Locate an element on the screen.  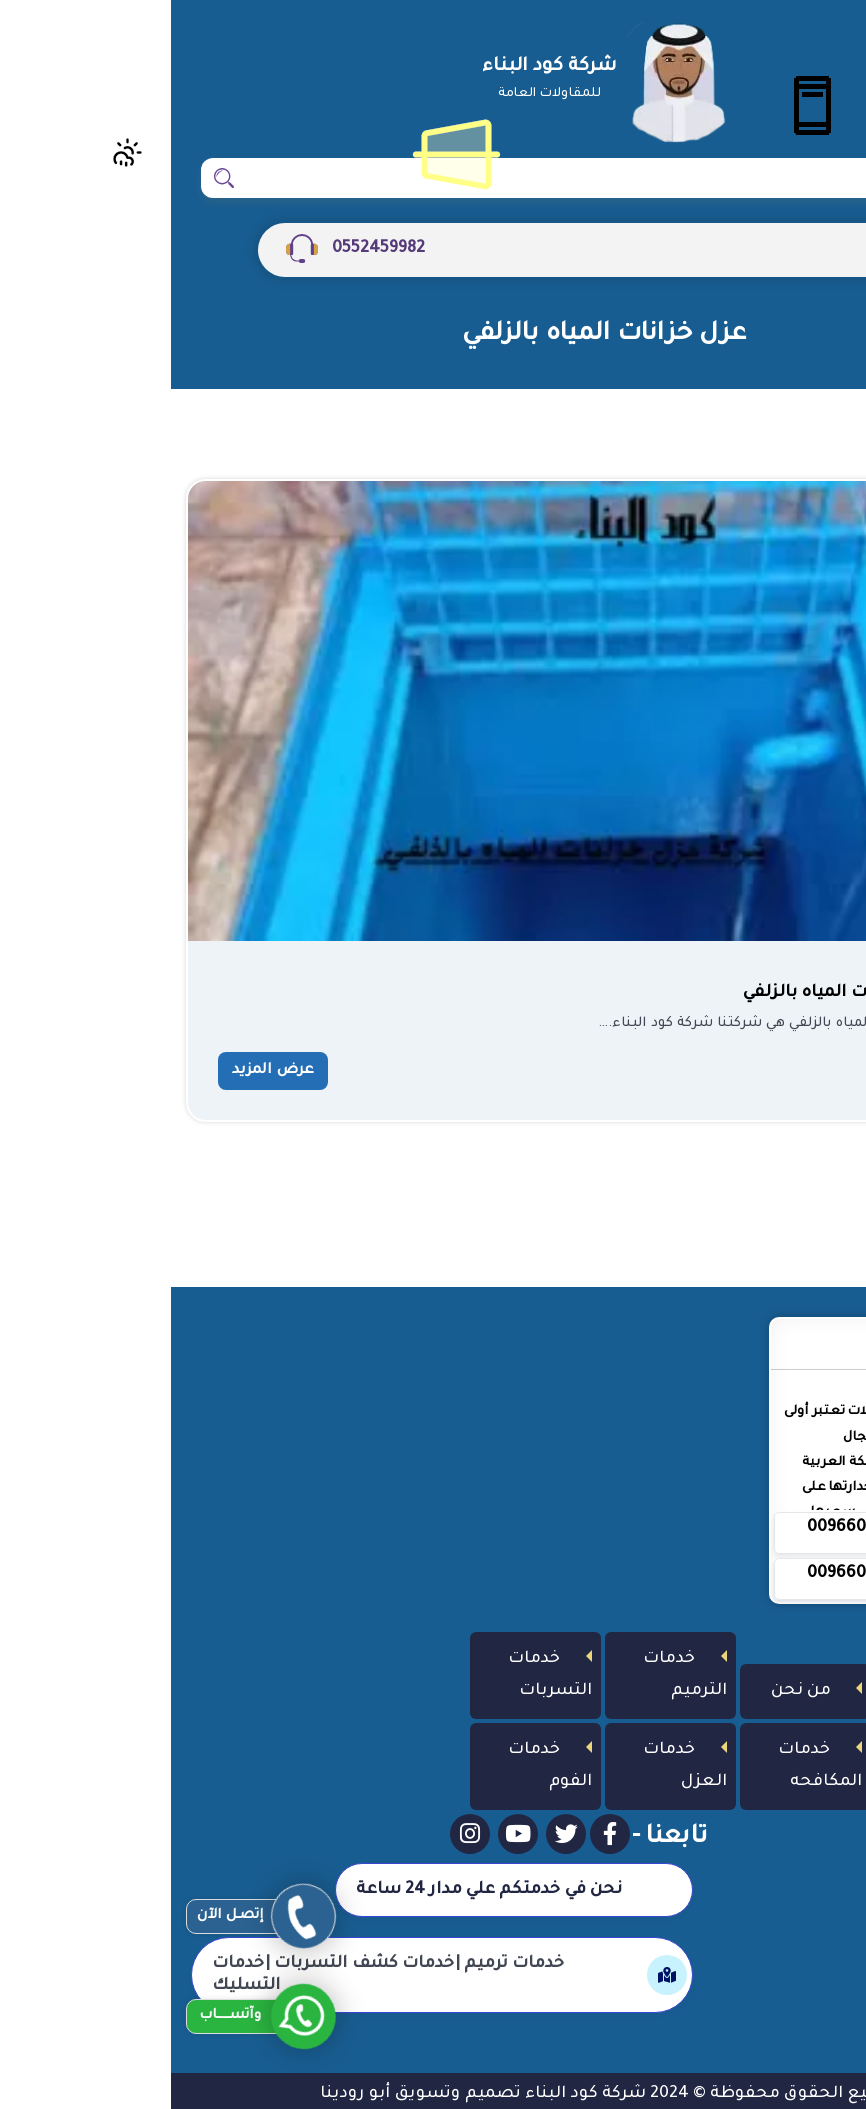
view mobile ad placements is located at coordinates (812, 105).